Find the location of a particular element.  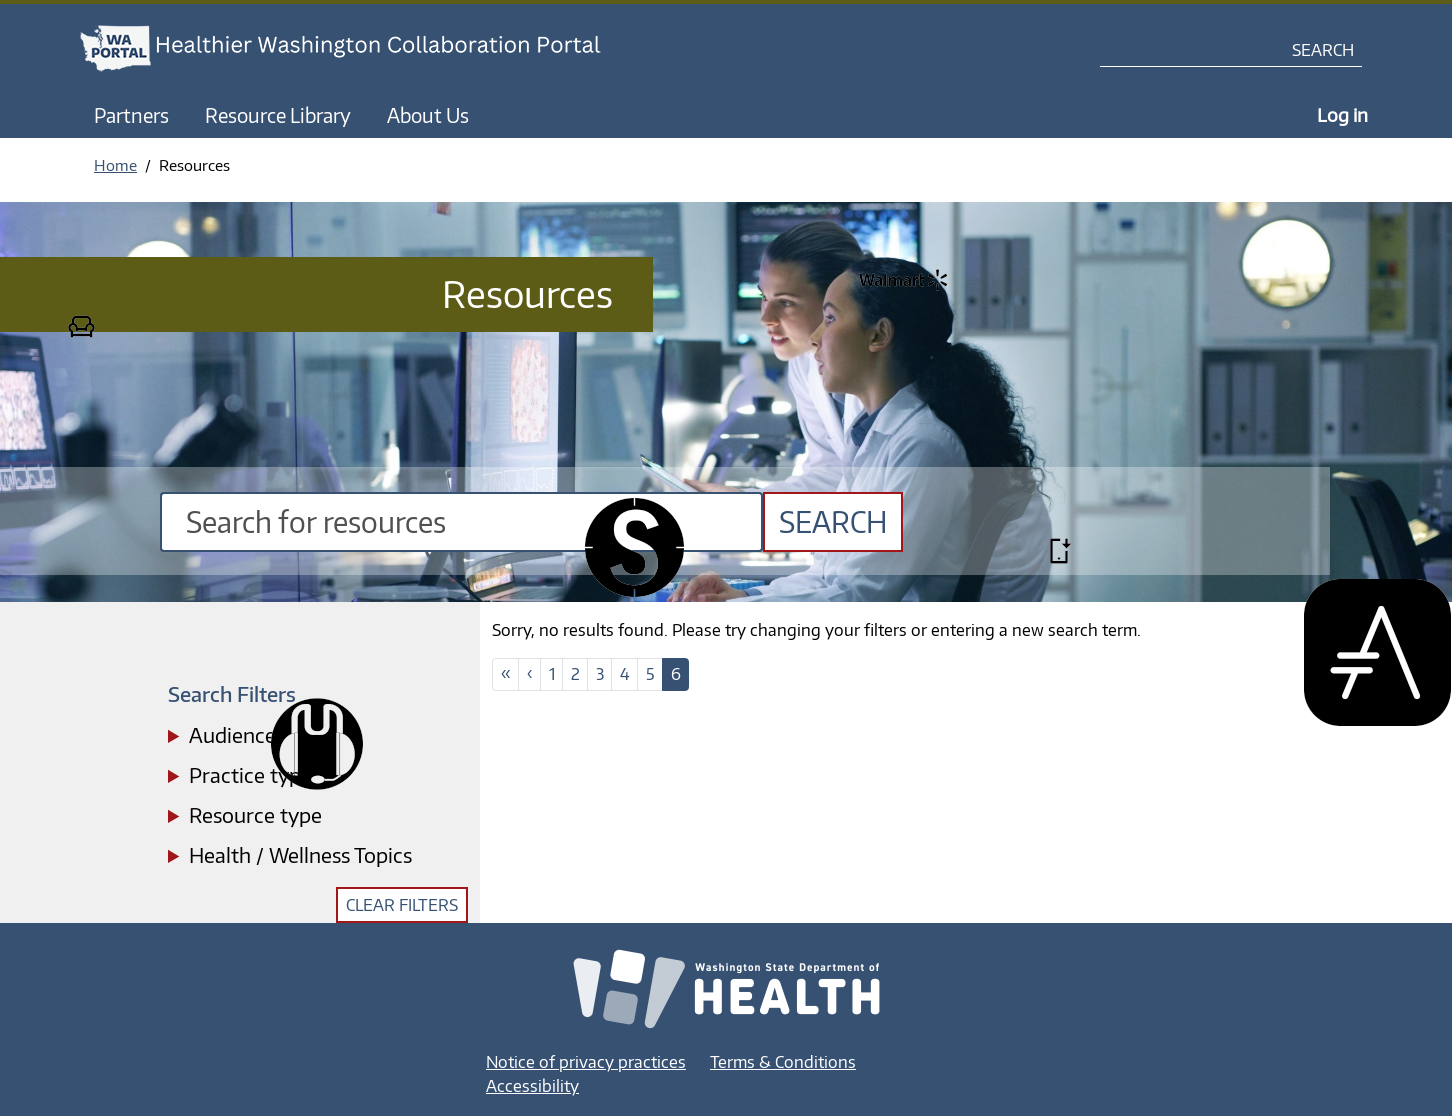

open the Walmart app is located at coordinates (903, 280).